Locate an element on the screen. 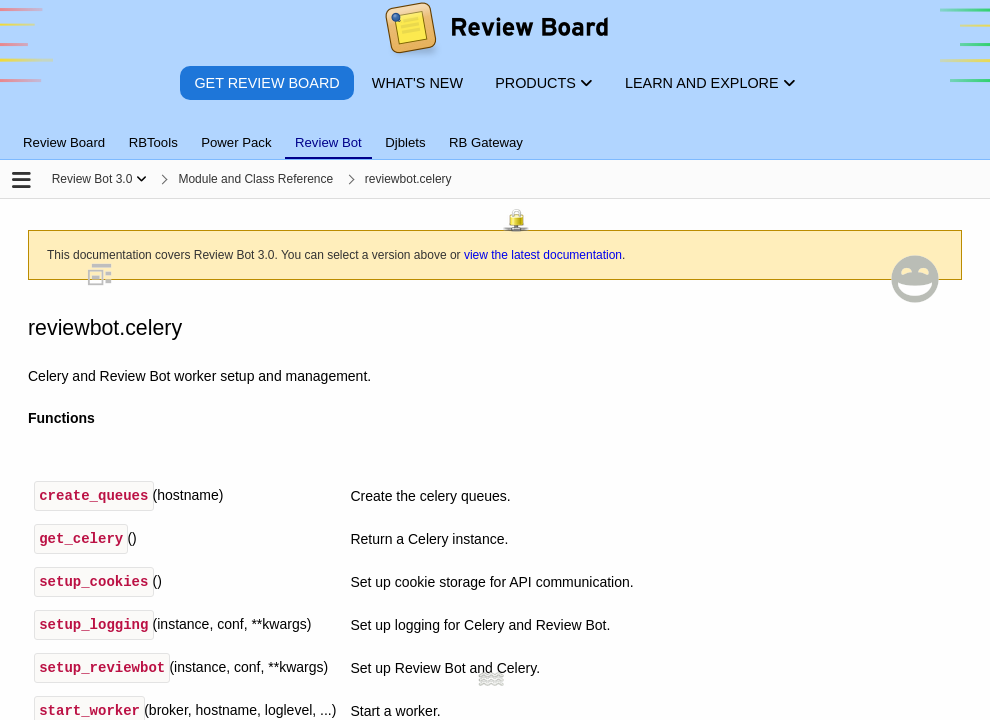  connect to a virtual private network is located at coordinates (516, 220).